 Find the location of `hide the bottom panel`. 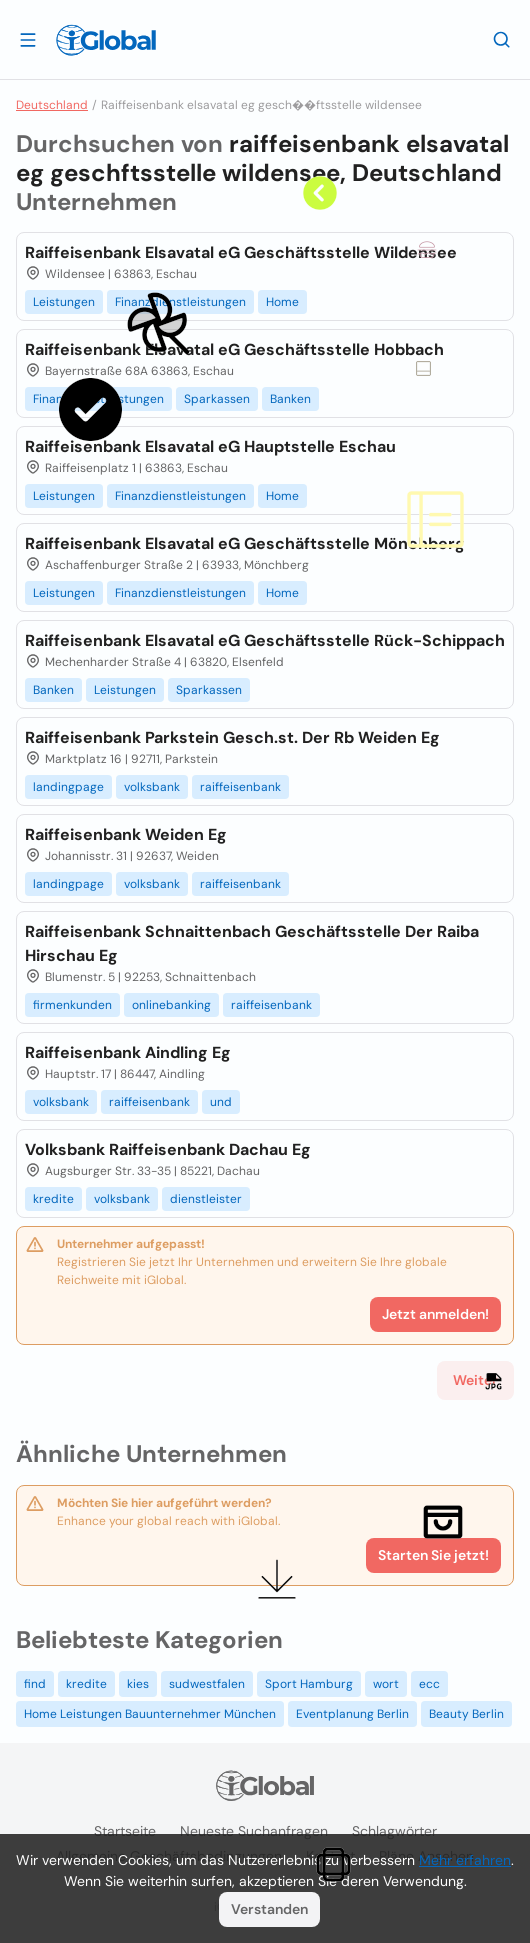

hide the bottom panel is located at coordinates (423, 368).